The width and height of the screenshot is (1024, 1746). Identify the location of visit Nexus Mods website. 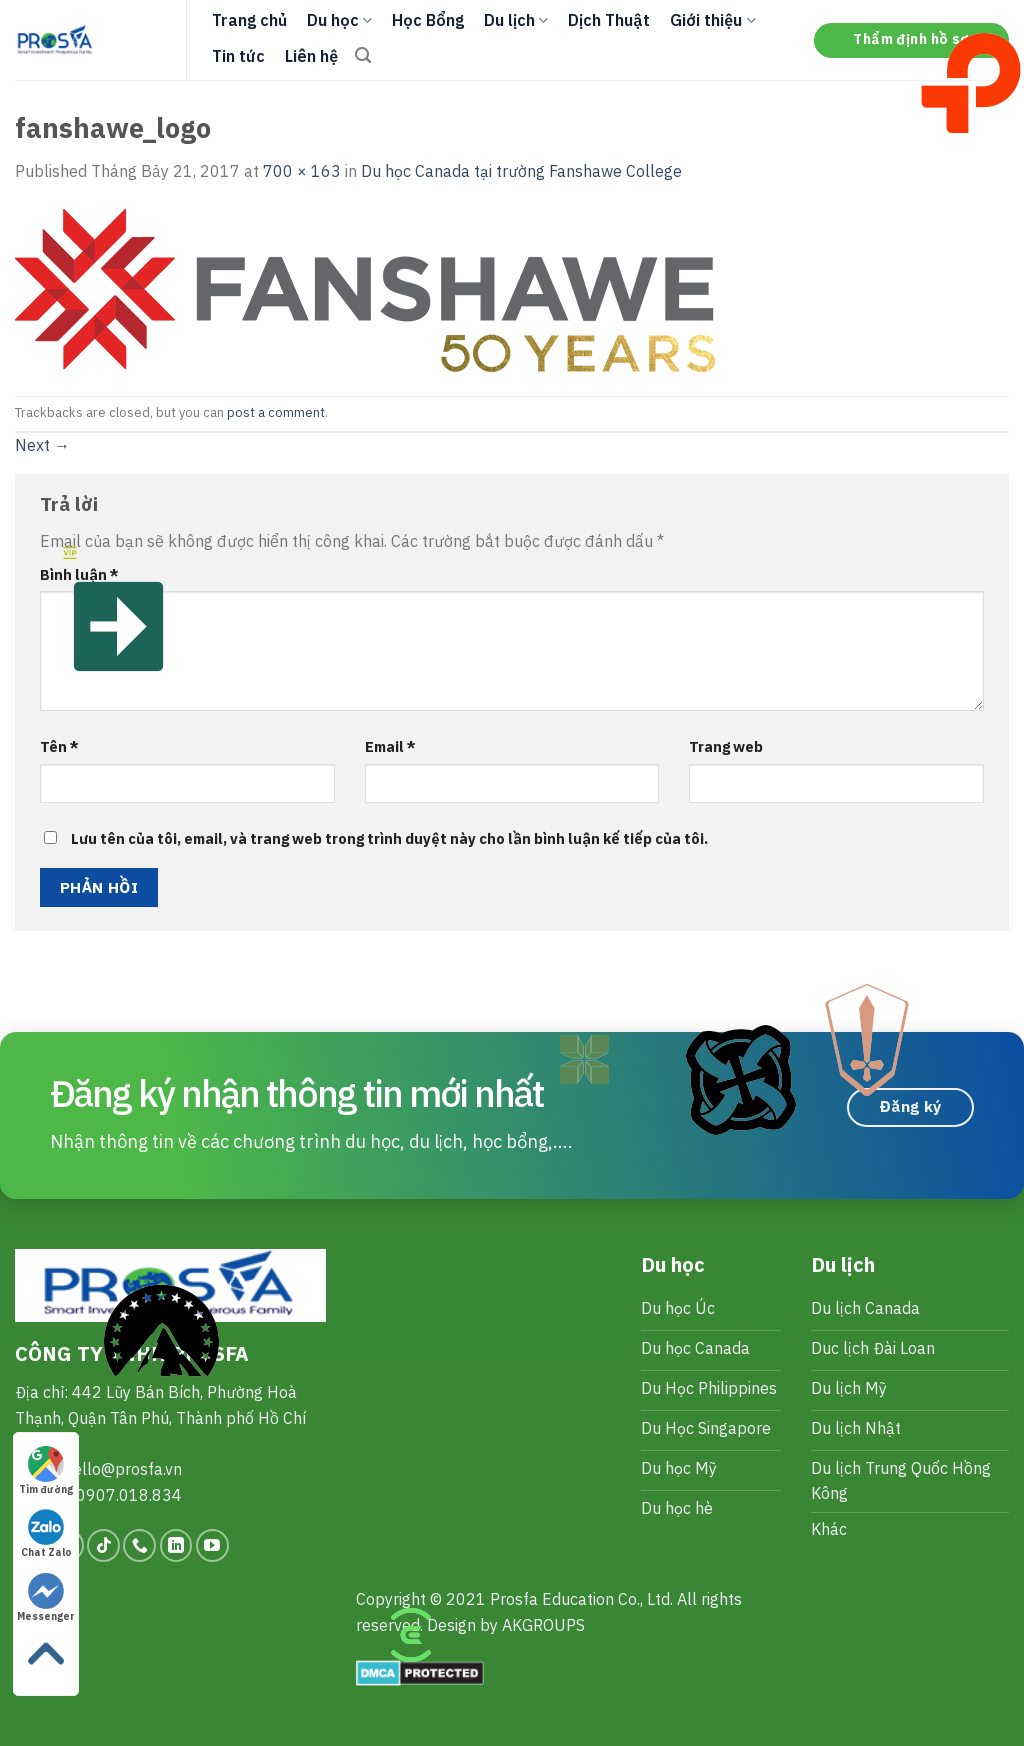
(741, 1080).